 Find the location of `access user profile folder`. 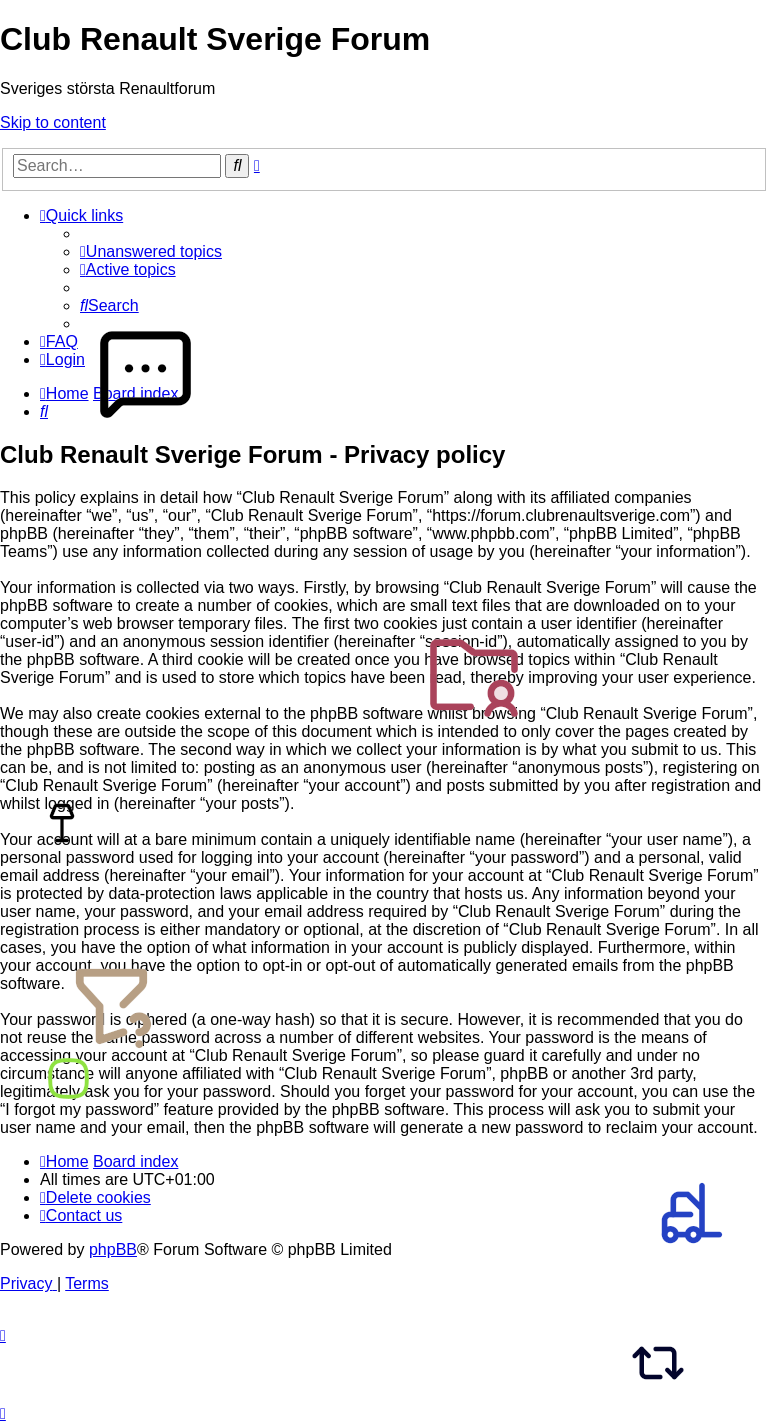

access user profile folder is located at coordinates (474, 673).